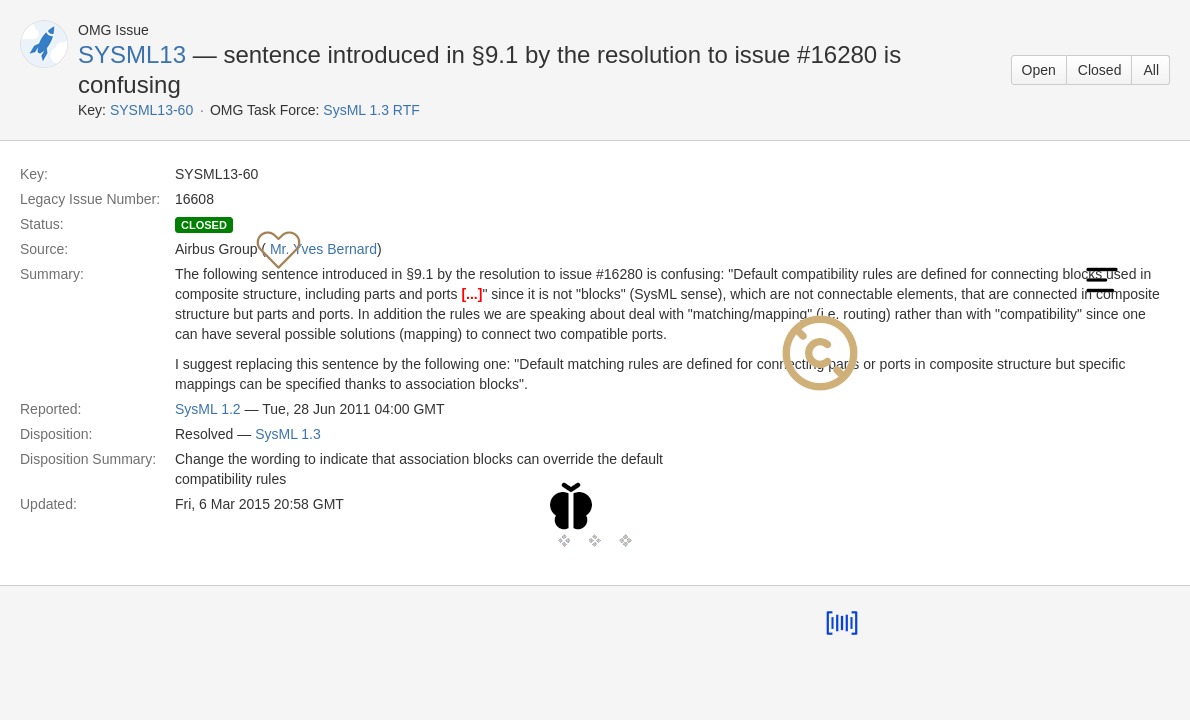 This screenshot has width=1190, height=720. What do you see at coordinates (820, 353) in the screenshot?
I see `indicates content is copyright-free or in the public domain` at bounding box center [820, 353].